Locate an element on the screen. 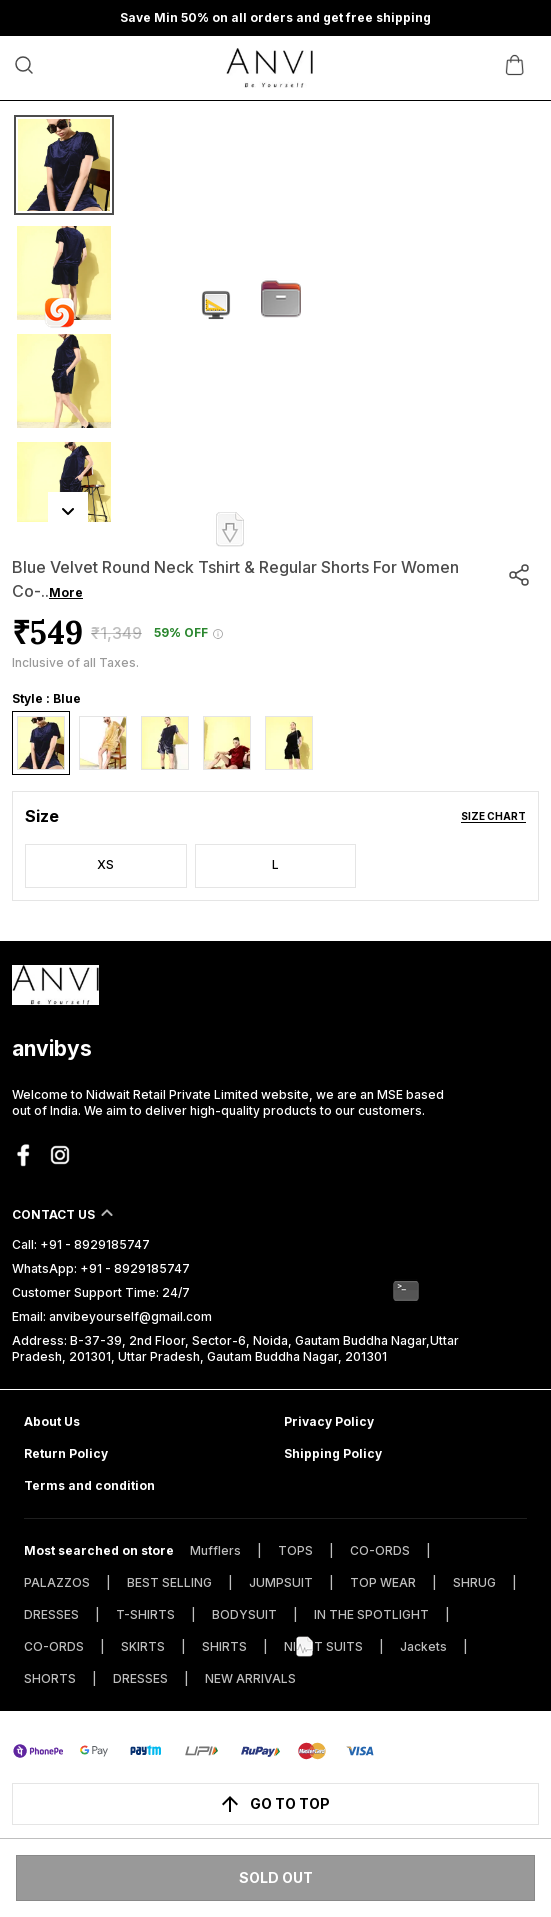 The width and height of the screenshot is (551, 1917). open meld file comparison tool is located at coordinates (59, 312).